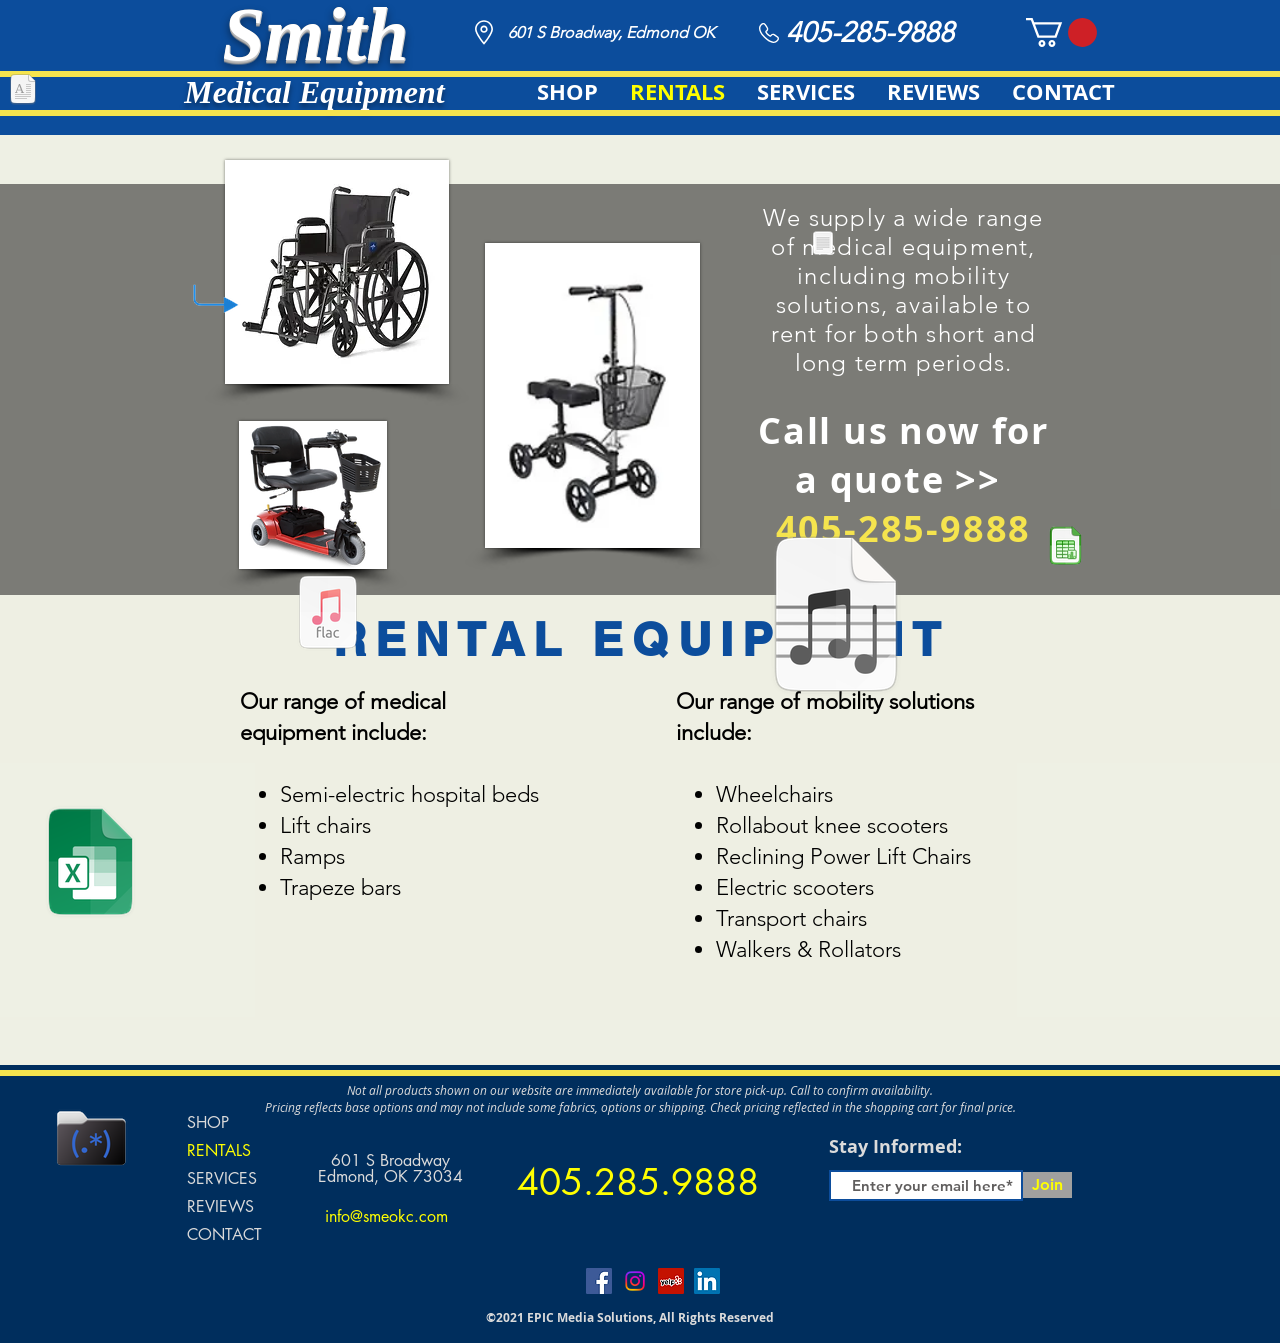 The image size is (1280, 1343). I want to click on forward an email message, so click(216, 298).